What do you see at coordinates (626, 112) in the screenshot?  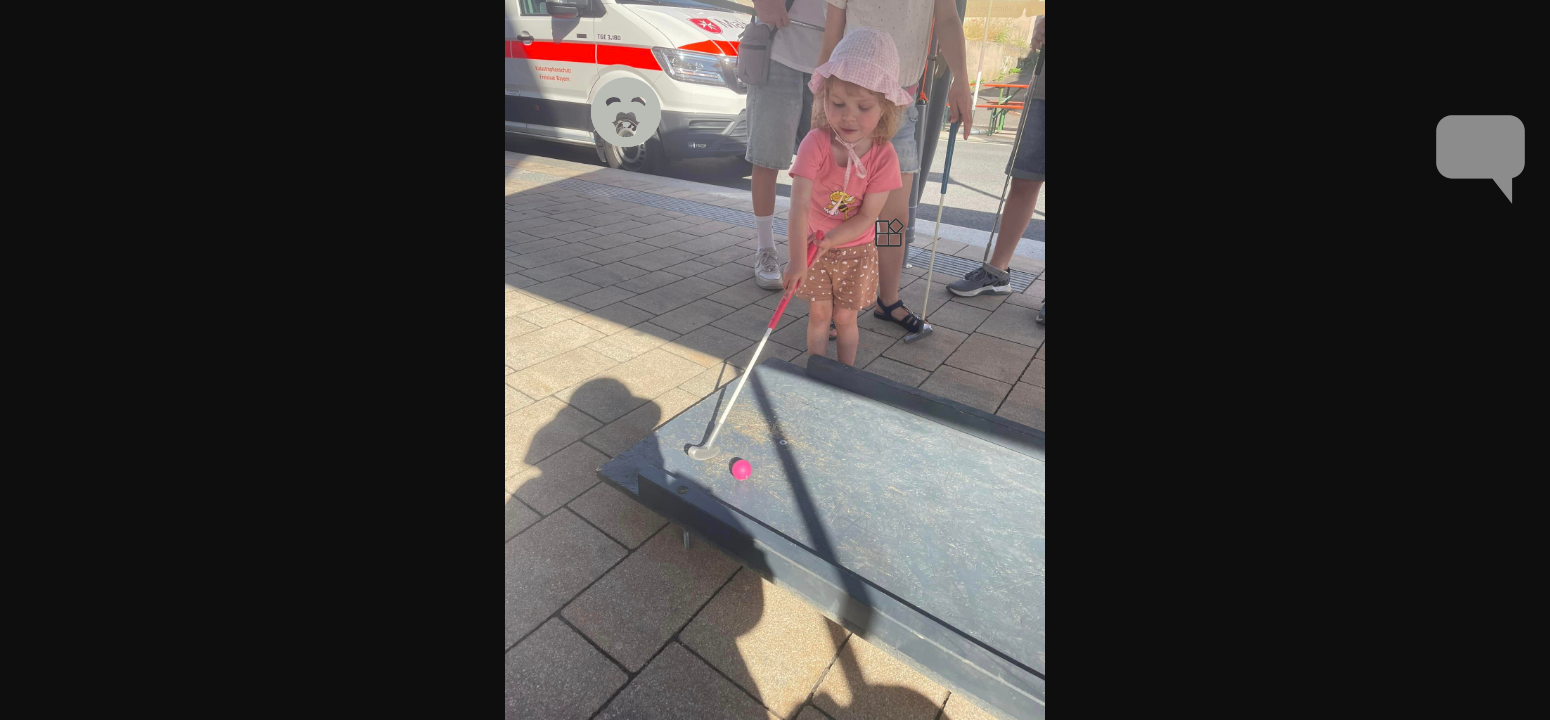 I see `send a kiss or affectionate reaction` at bounding box center [626, 112].